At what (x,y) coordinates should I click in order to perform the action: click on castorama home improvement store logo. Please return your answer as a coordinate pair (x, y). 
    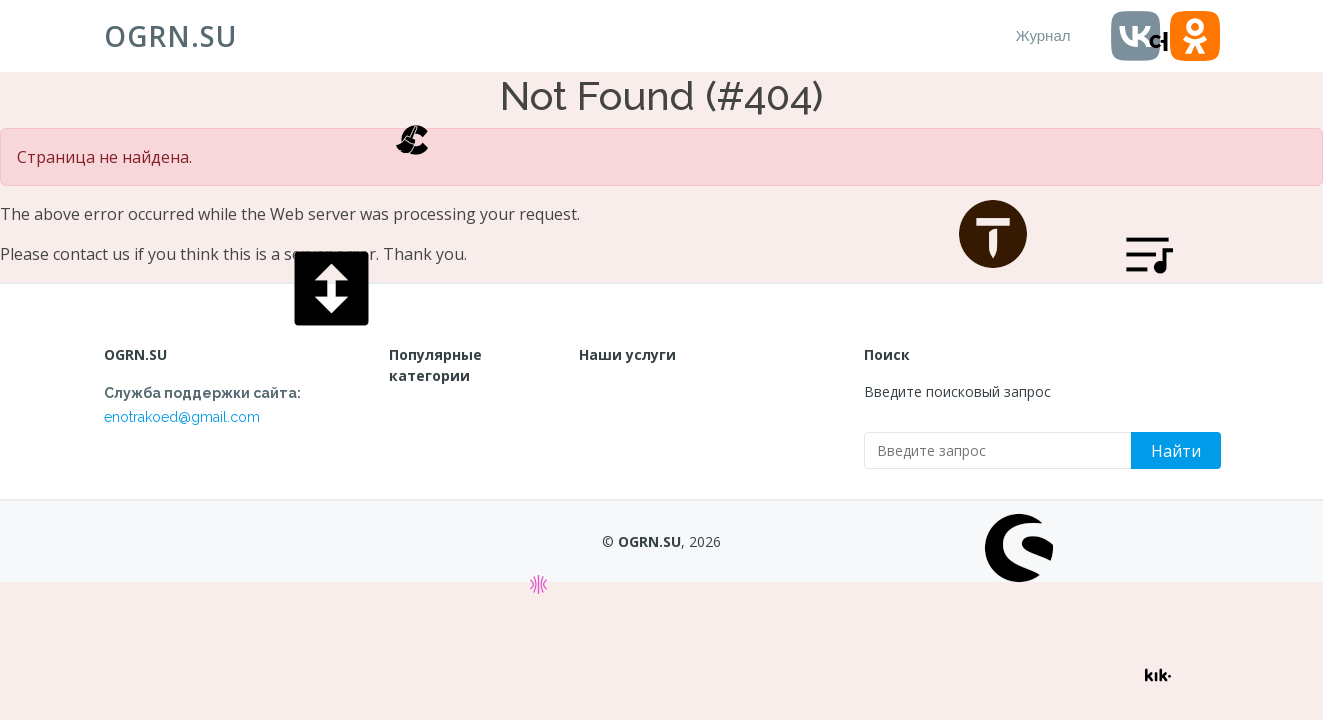
    Looking at the image, I should click on (1158, 41).